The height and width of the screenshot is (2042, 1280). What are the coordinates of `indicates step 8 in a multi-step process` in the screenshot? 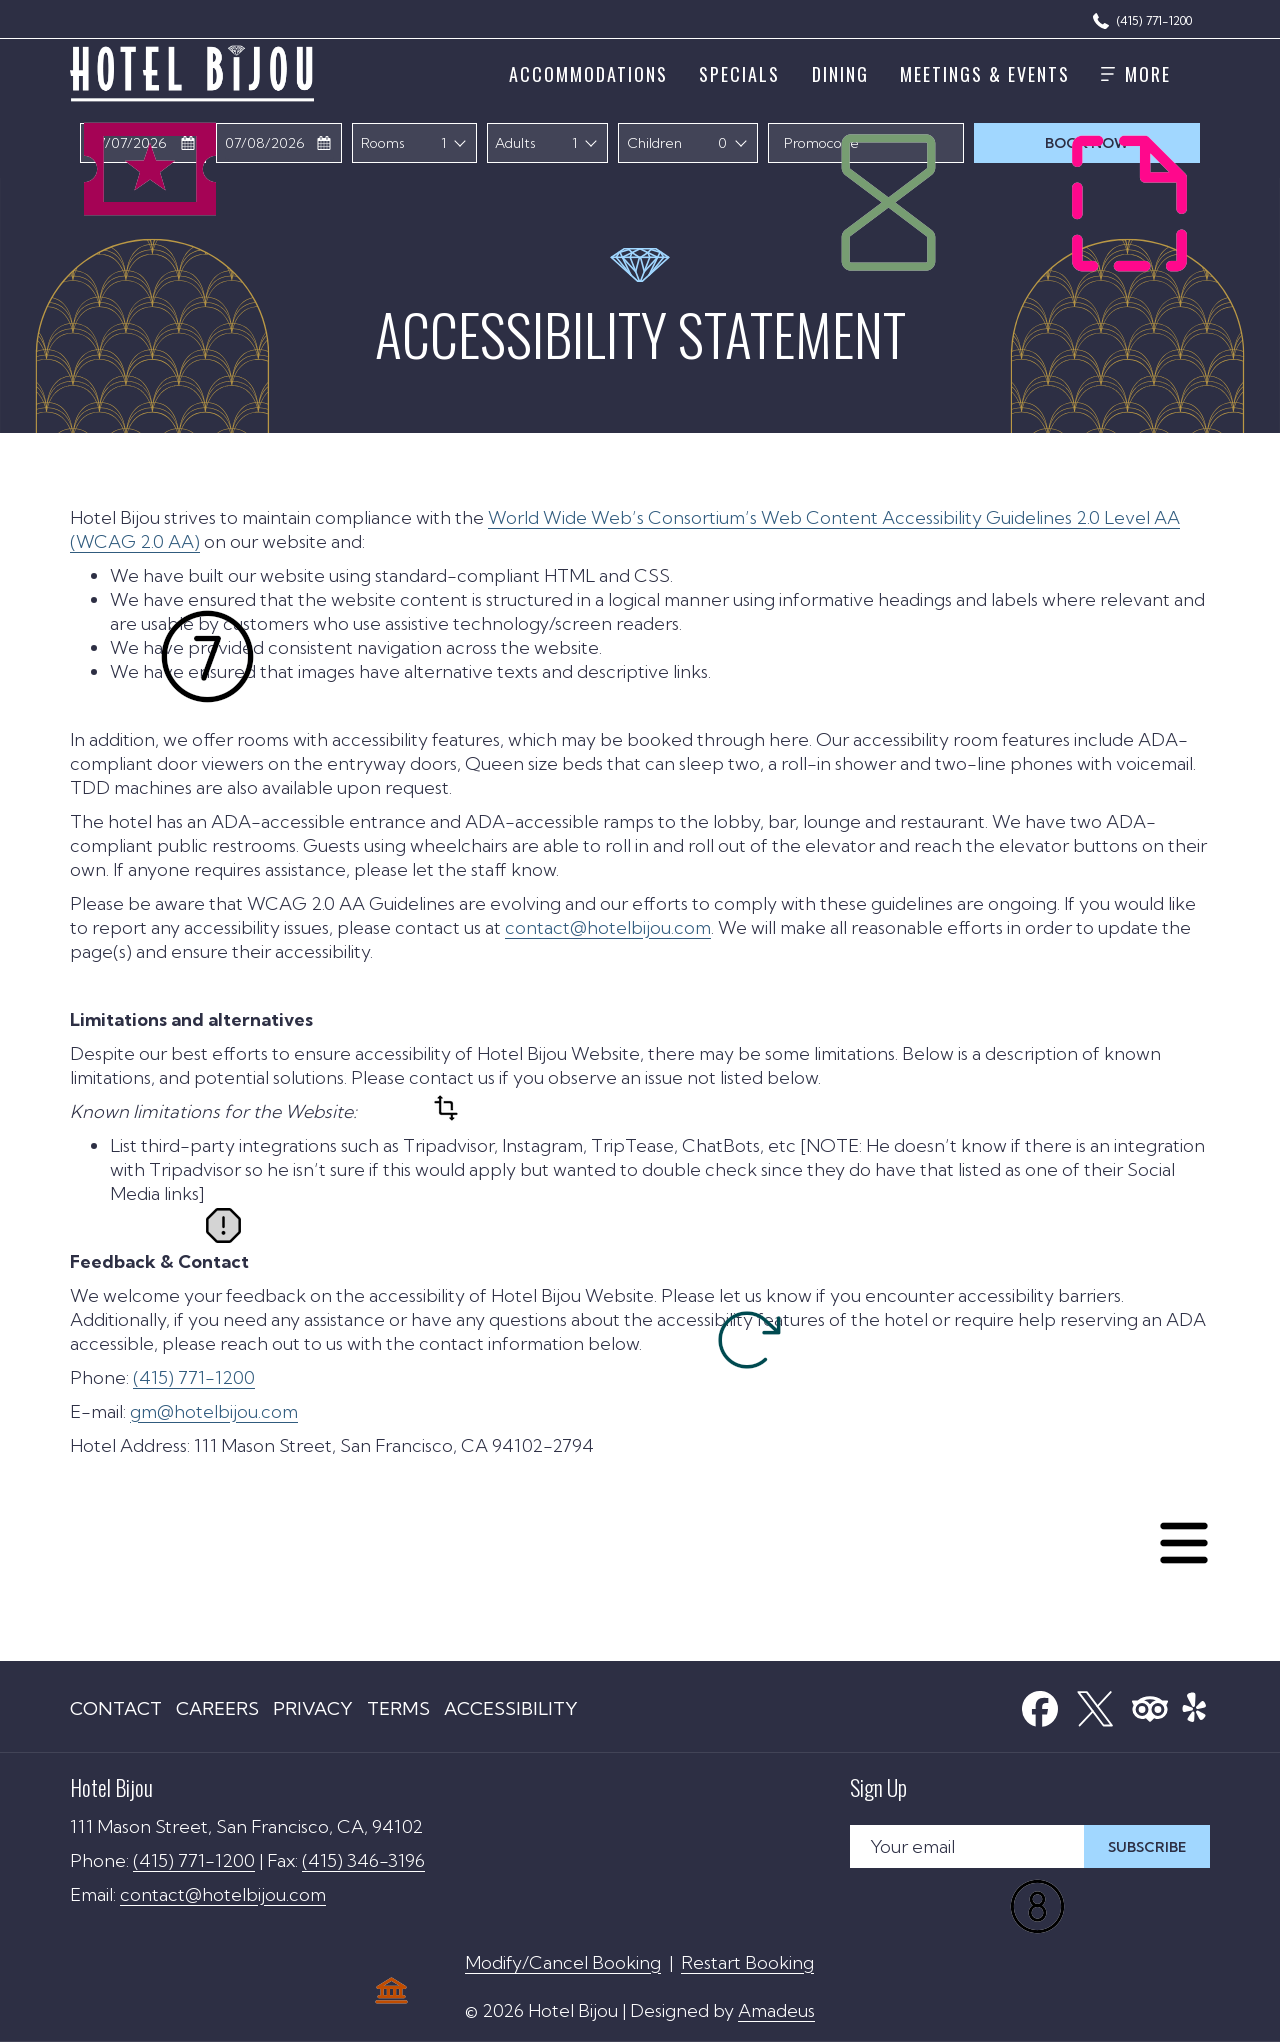 It's located at (1037, 1906).